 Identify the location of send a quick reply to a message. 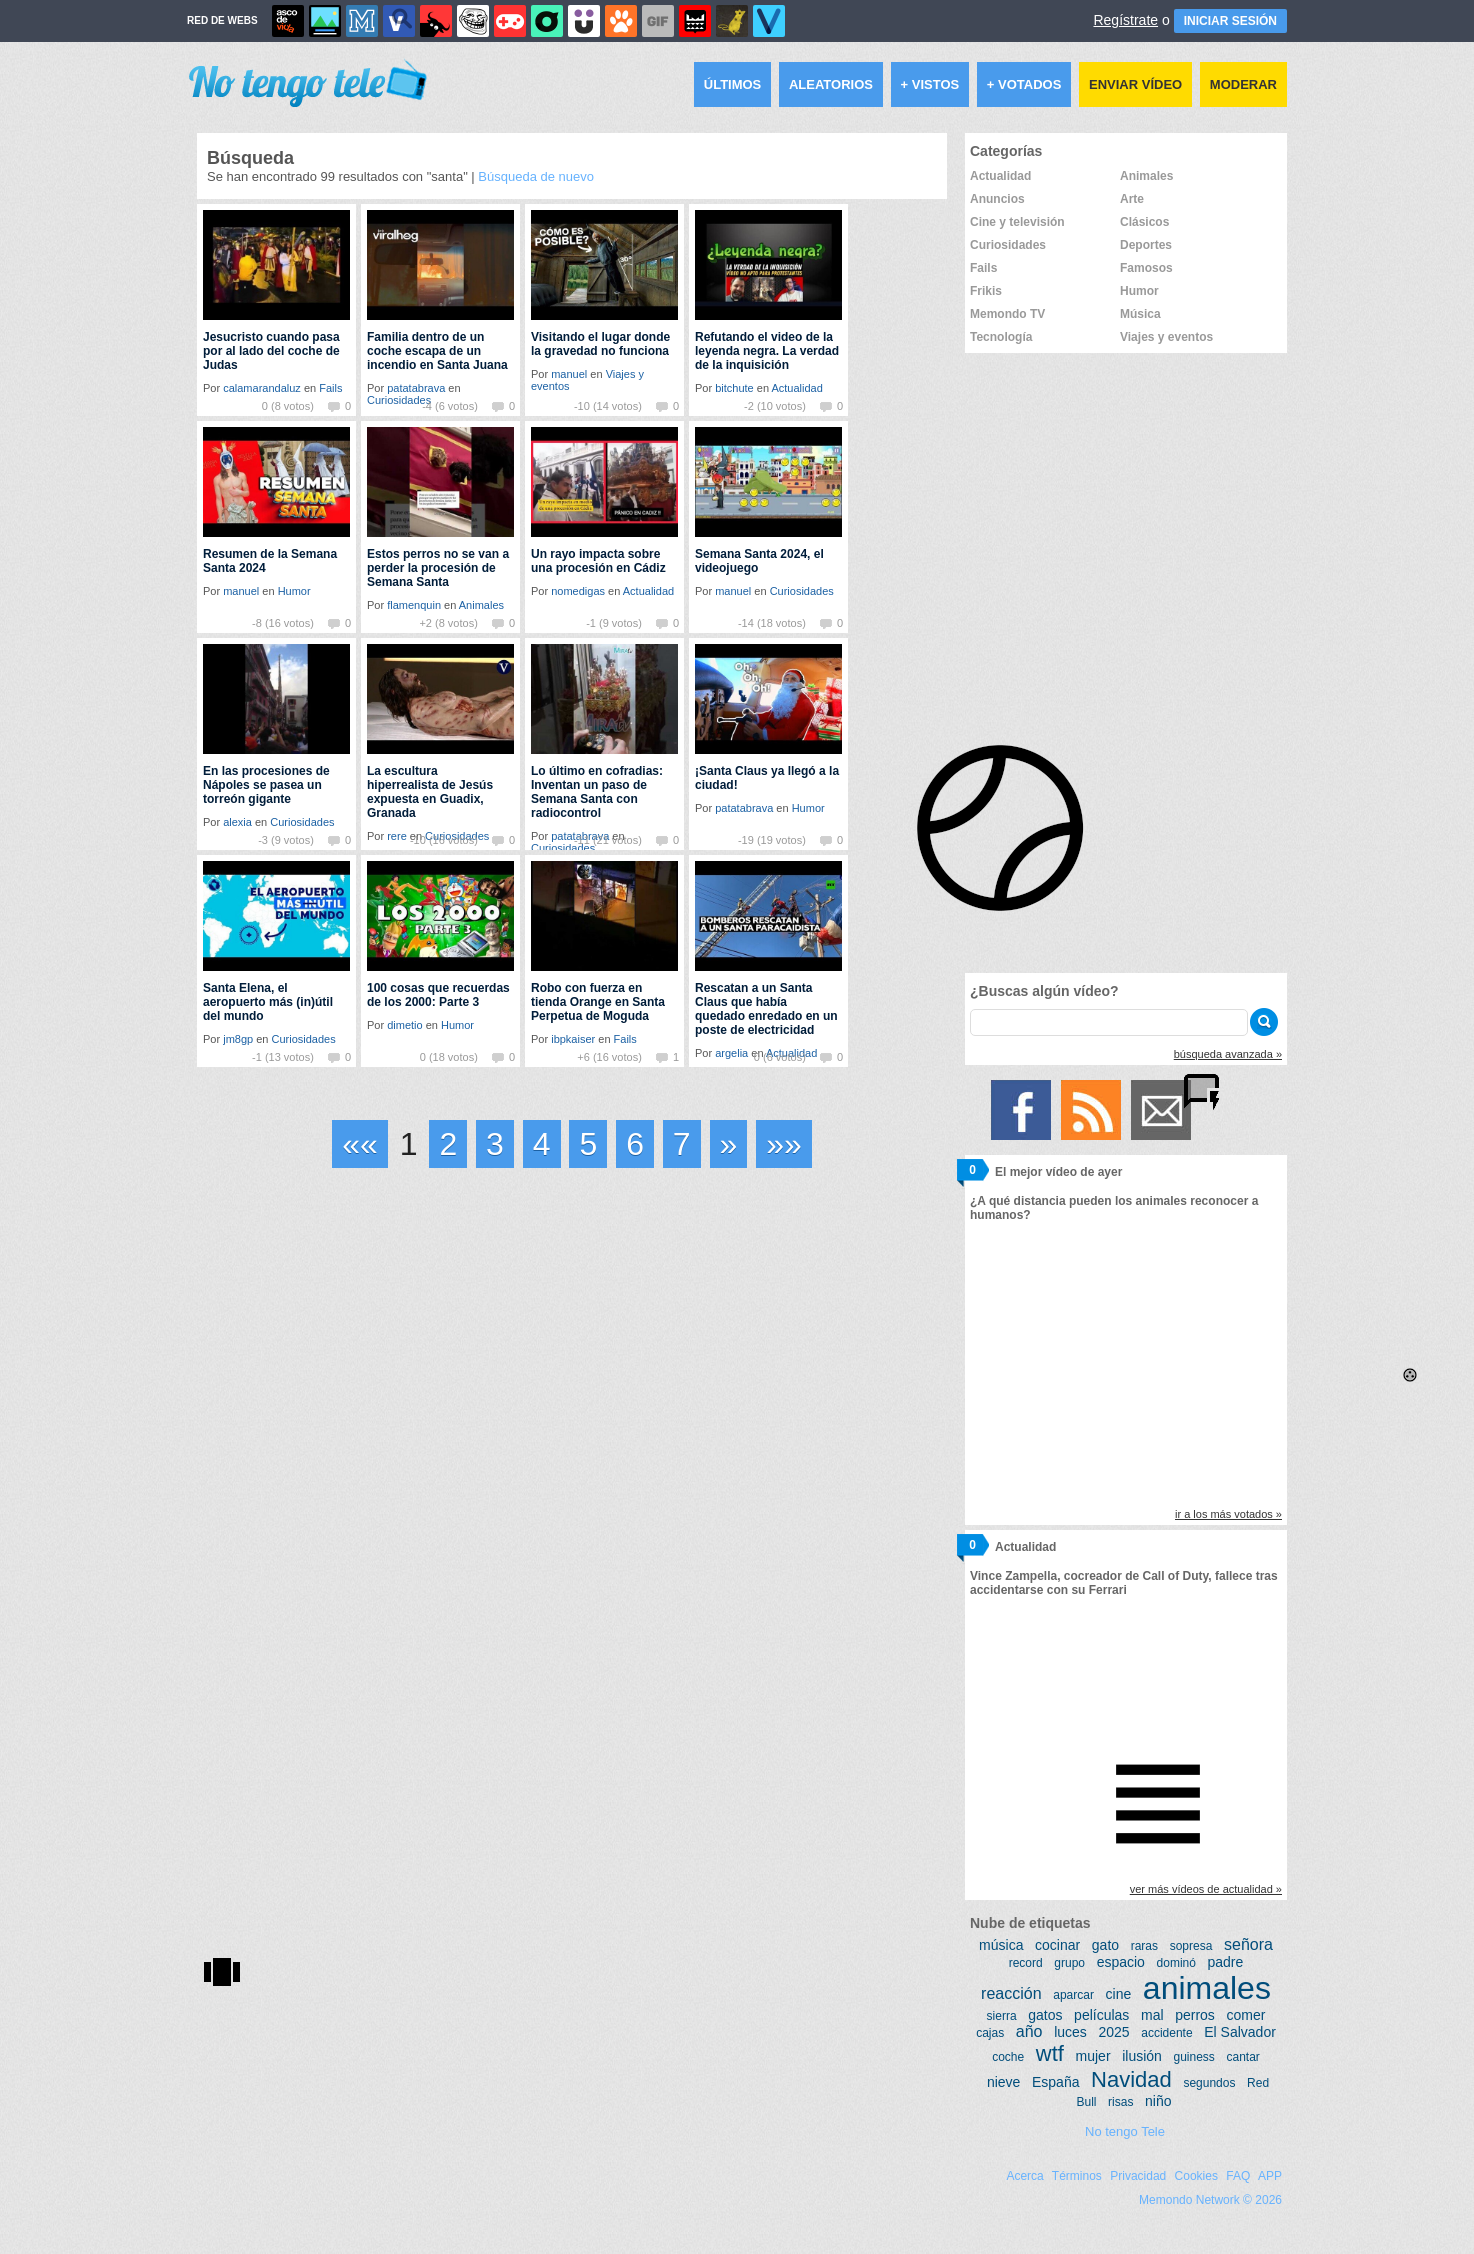
(1201, 1091).